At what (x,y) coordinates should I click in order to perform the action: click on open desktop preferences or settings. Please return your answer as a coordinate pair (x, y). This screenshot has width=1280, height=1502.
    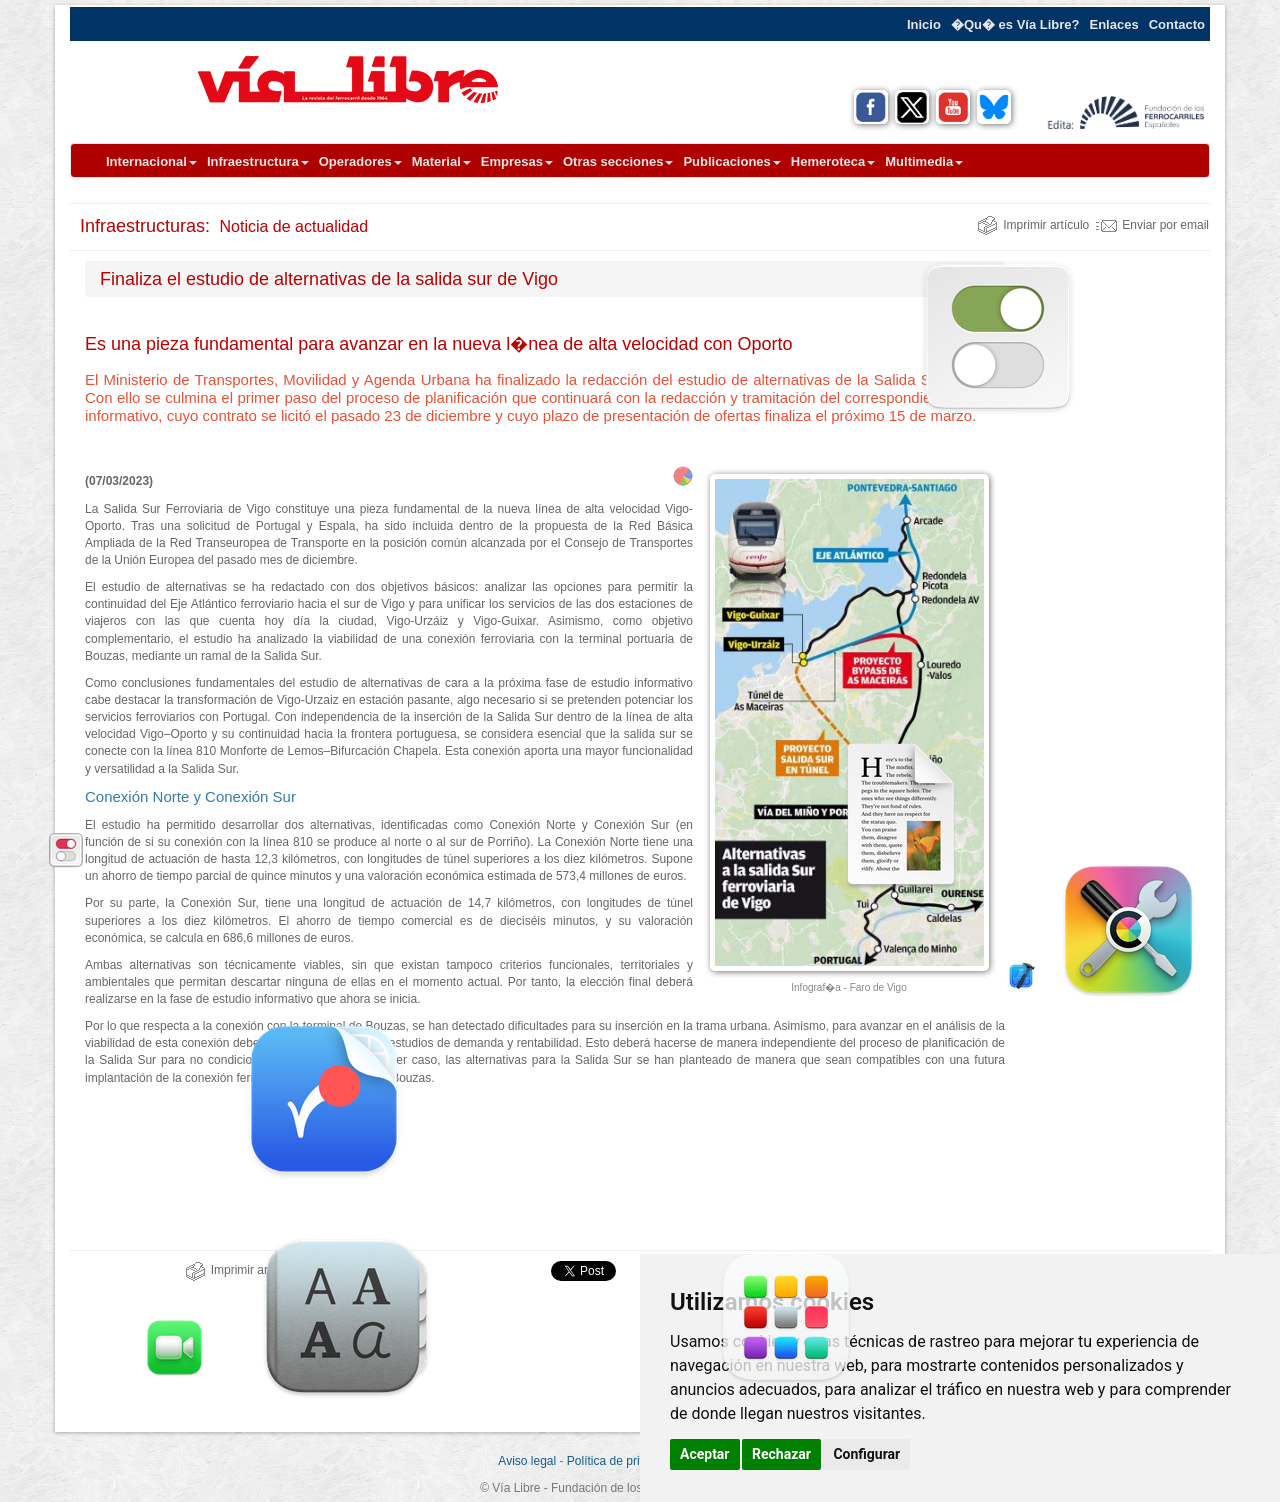
    Looking at the image, I should click on (998, 337).